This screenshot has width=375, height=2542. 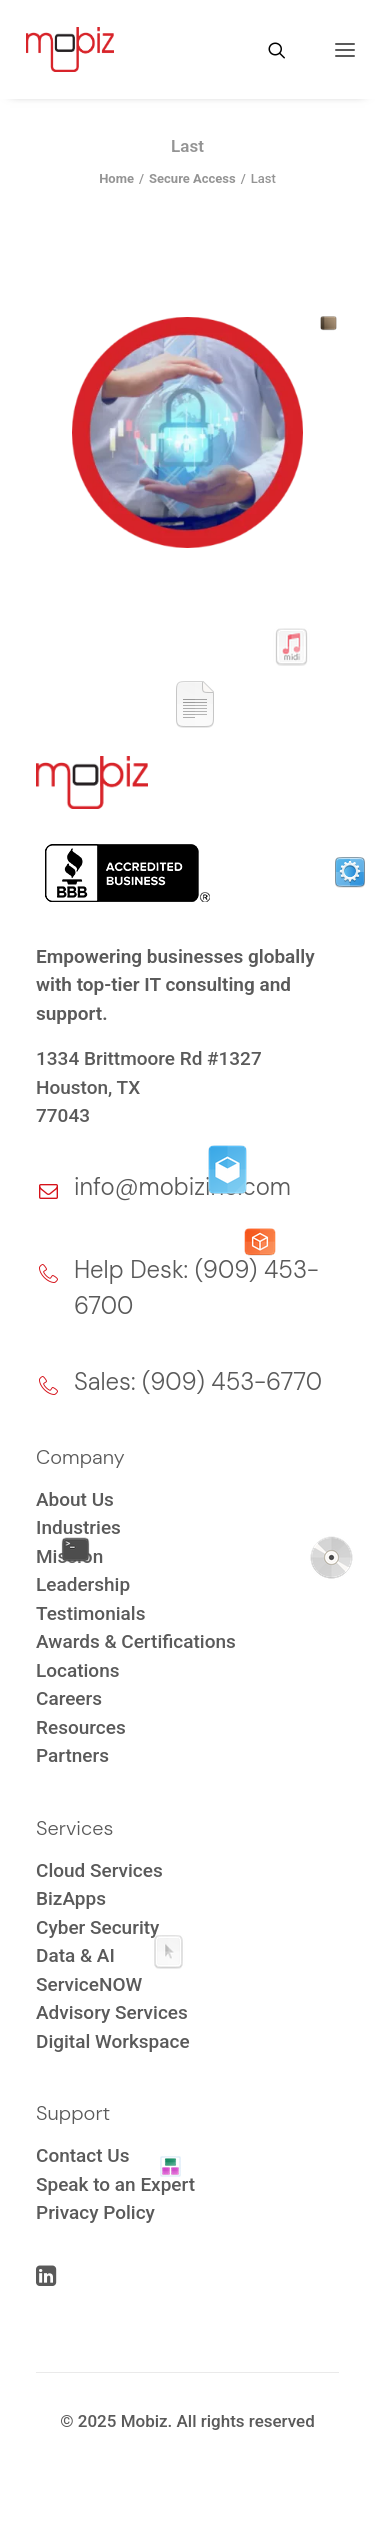 What do you see at coordinates (350, 872) in the screenshot?
I see `open default applications settings` at bounding box center [350, 872].